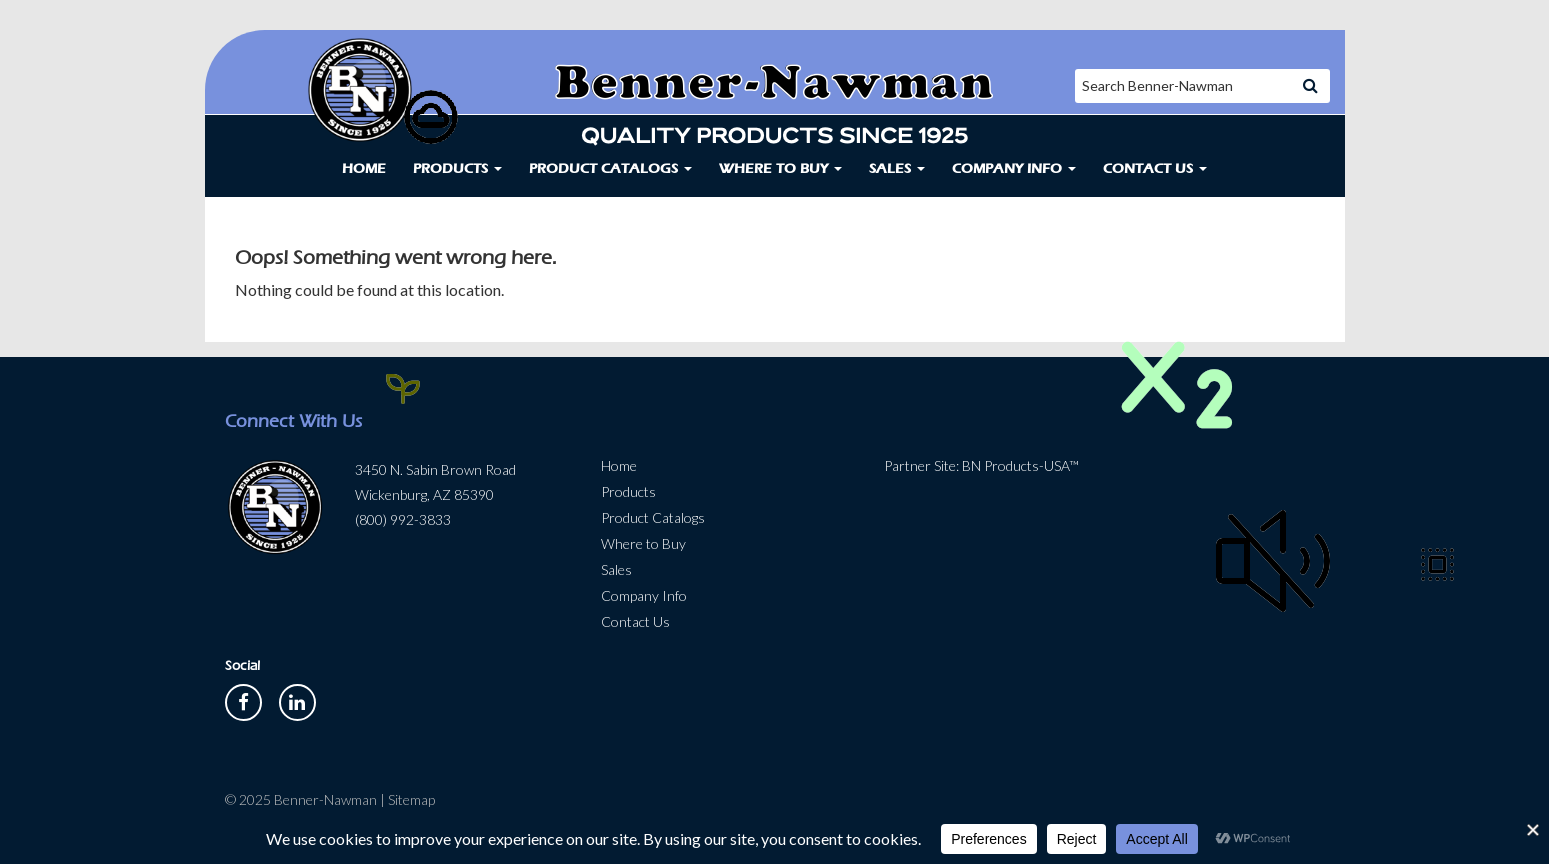  I want to click on format text as subscript, so click(1171, 383).